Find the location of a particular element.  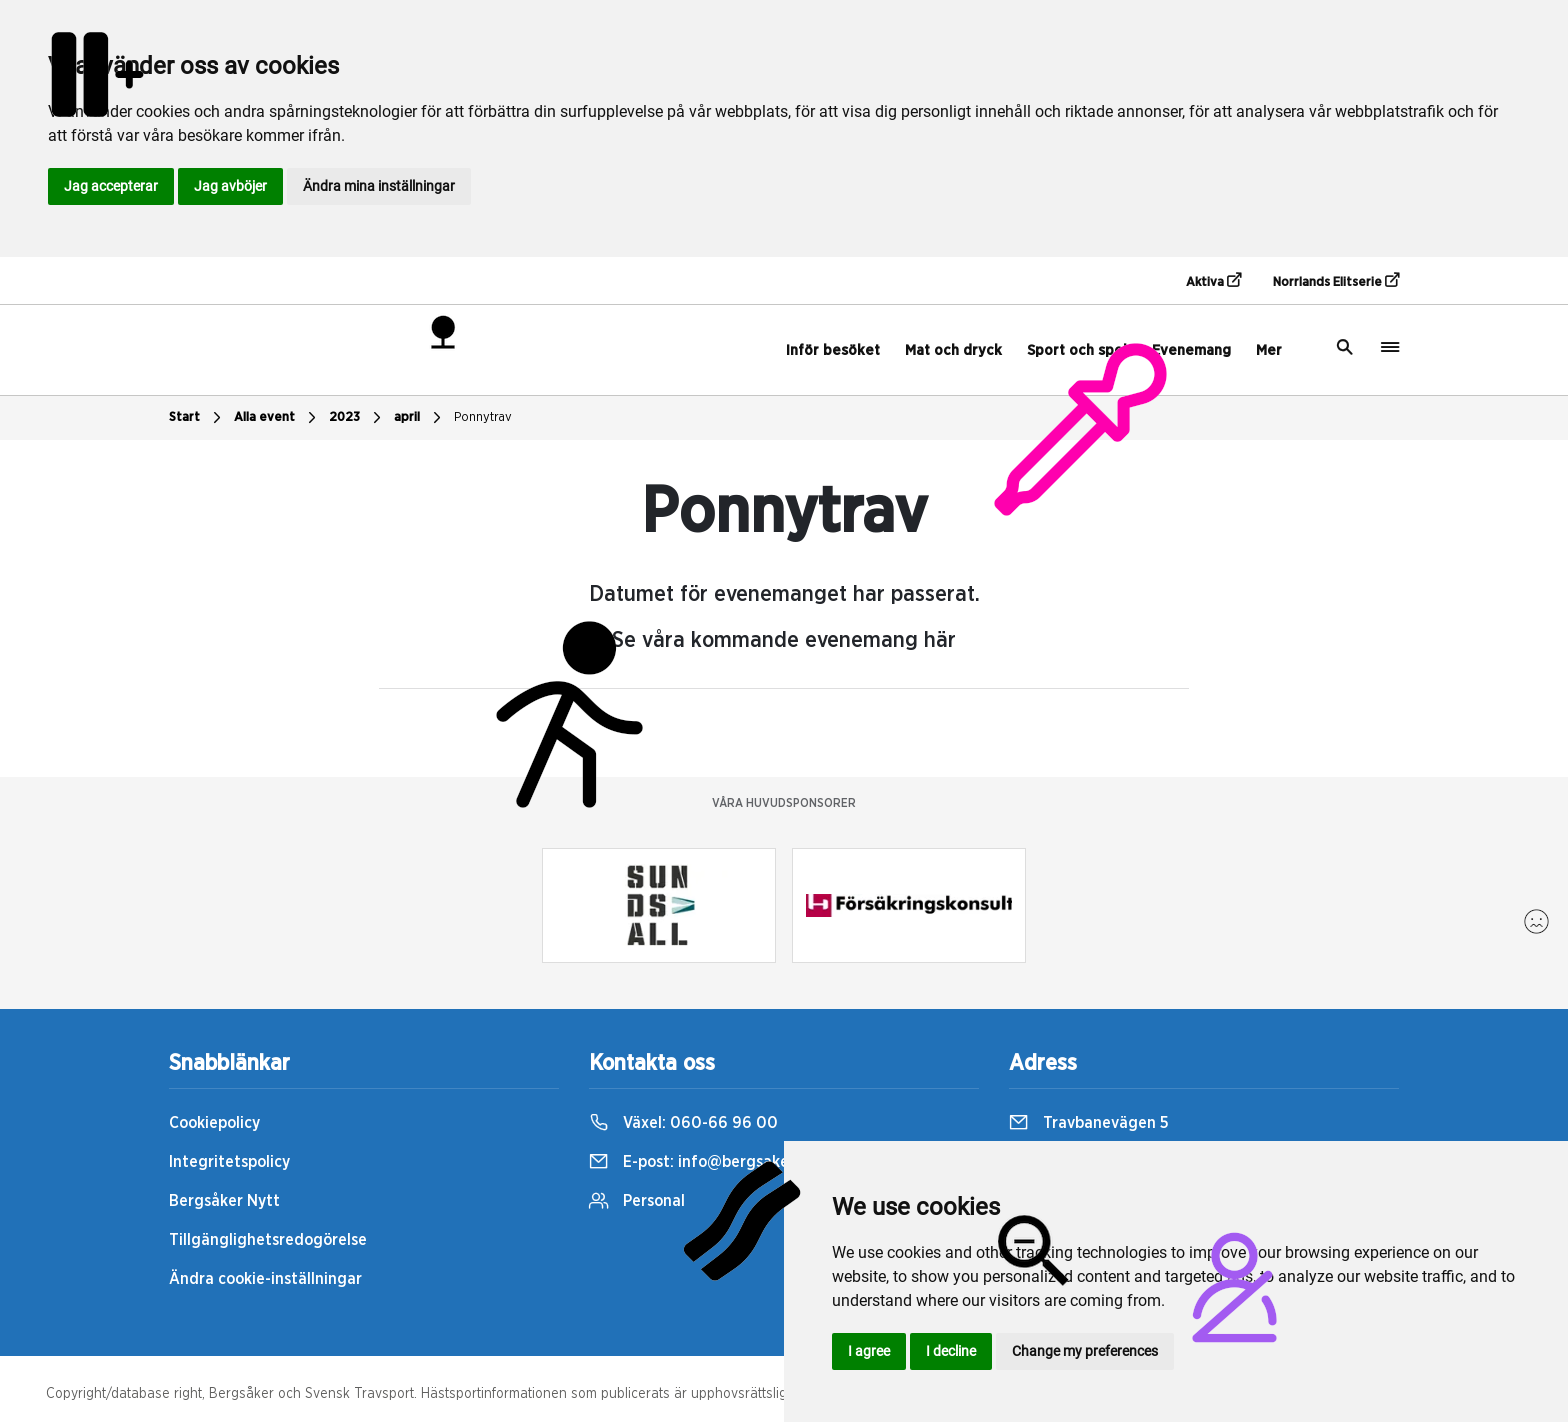

select a color from the canvas is located at coordinates (1080, 429).